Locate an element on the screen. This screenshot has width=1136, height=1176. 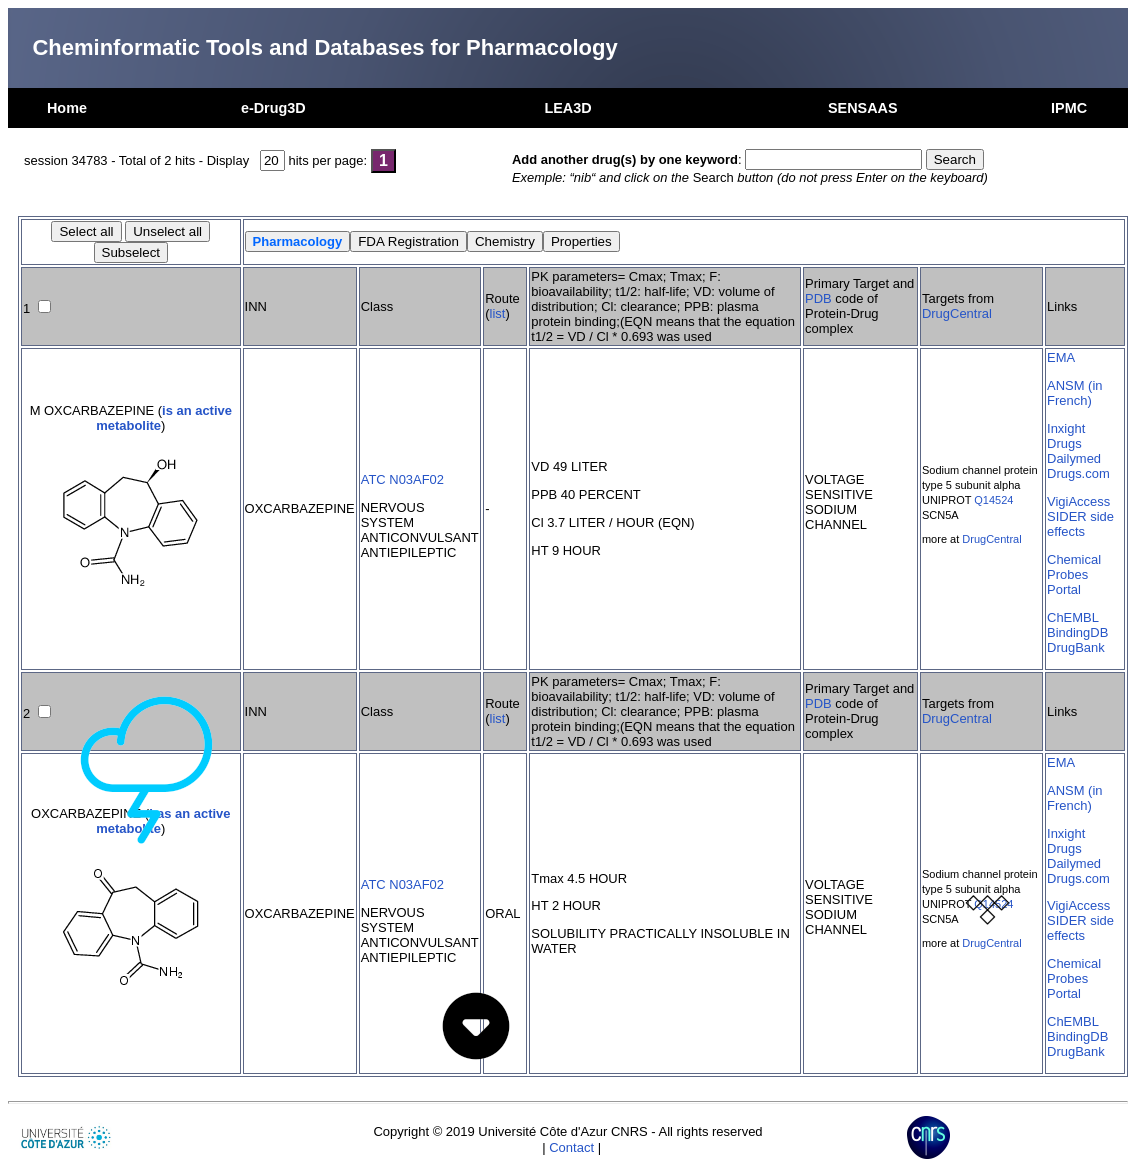
open tidal music streaming app is located at coordinates (987, 908).